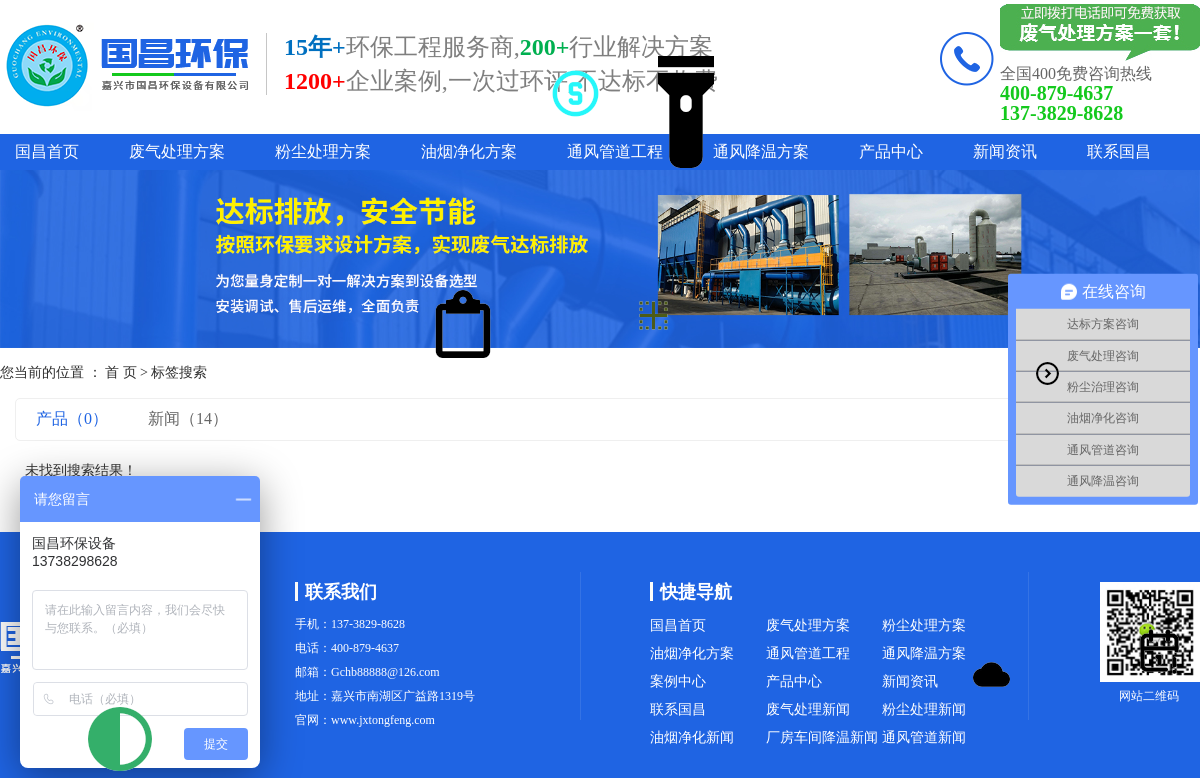  What do you see at coordinates (575, 93) in the screenshot?
I see `indicates a word or item starting with "S"` at bounding box center [575, 93].